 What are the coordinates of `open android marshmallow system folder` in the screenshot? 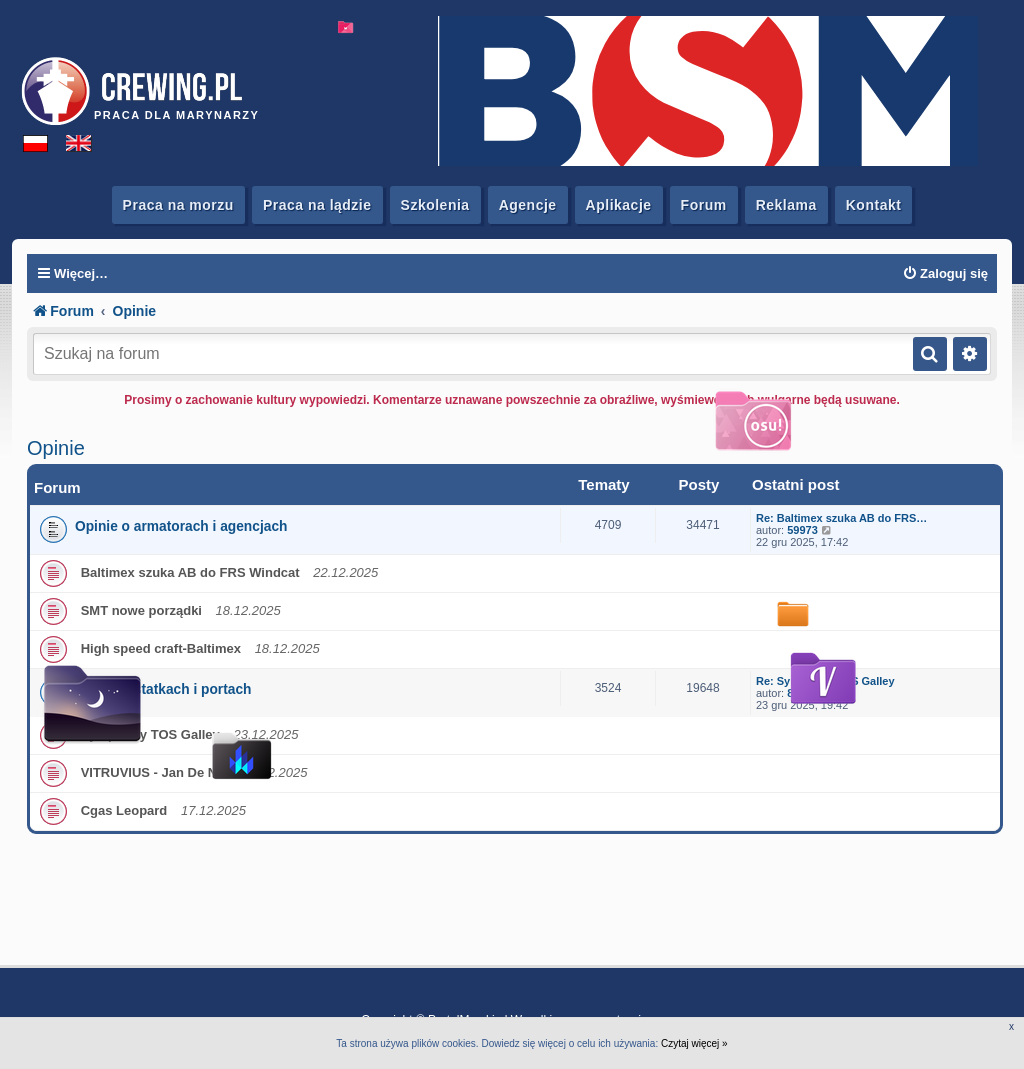 It's located at (345, 27).